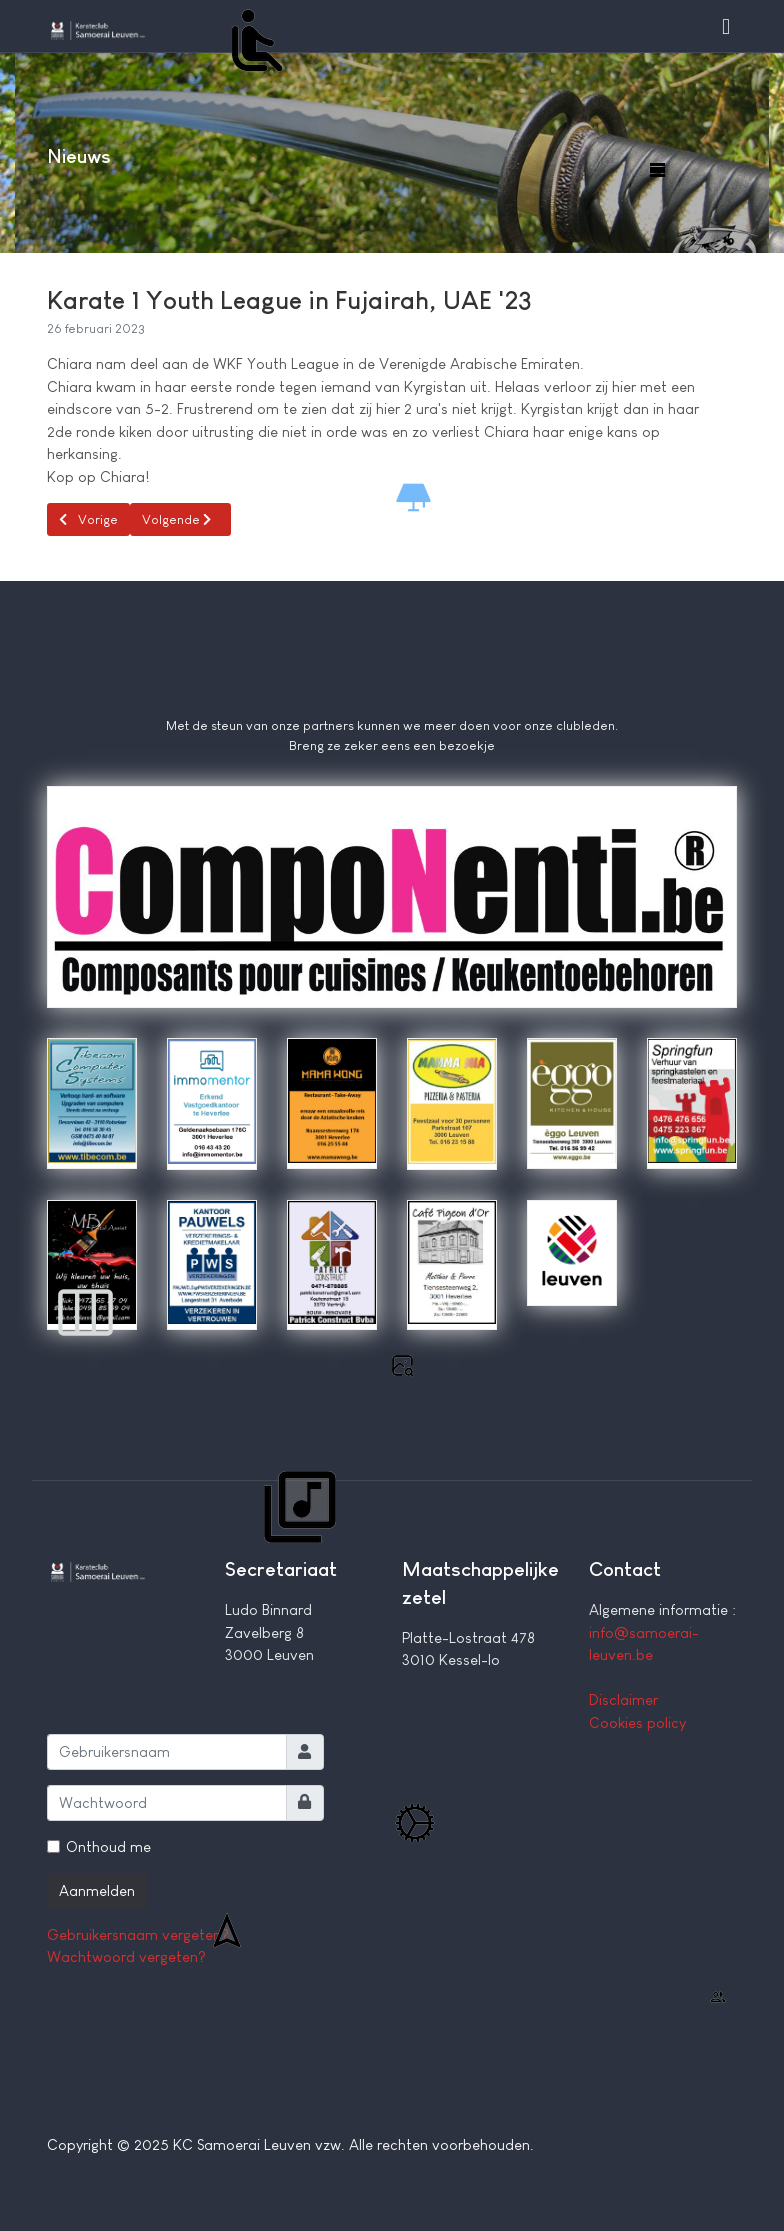 The width and height of the screenshot is (784, 2231). Describe the element at coordinates (415, 1823) in the screenshot. I see `access settings or preferences` at that location.